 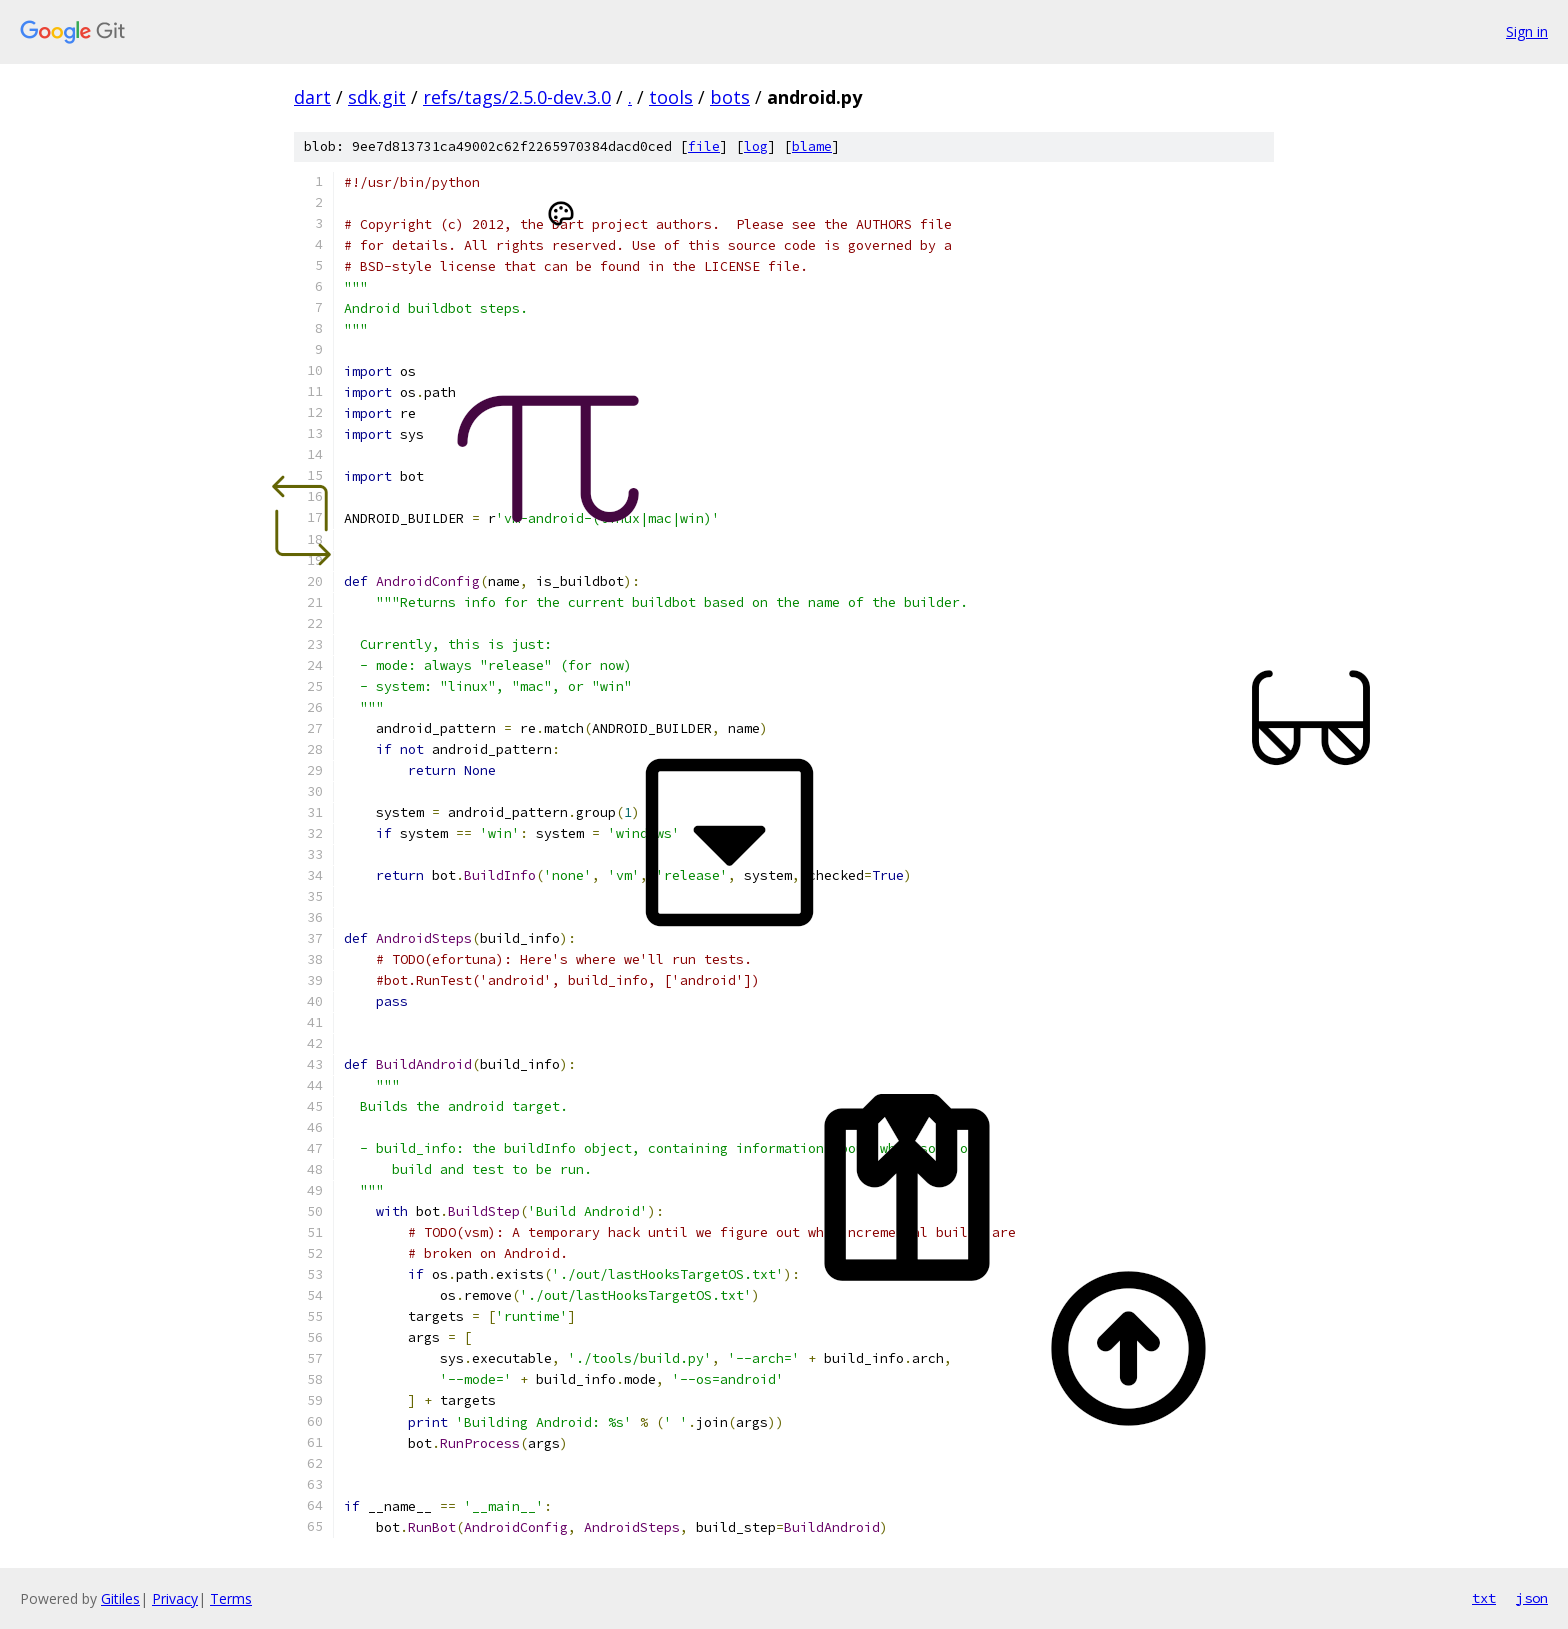 I want to click on view folded laundry or clothing items, so click(x=907, y=1191).